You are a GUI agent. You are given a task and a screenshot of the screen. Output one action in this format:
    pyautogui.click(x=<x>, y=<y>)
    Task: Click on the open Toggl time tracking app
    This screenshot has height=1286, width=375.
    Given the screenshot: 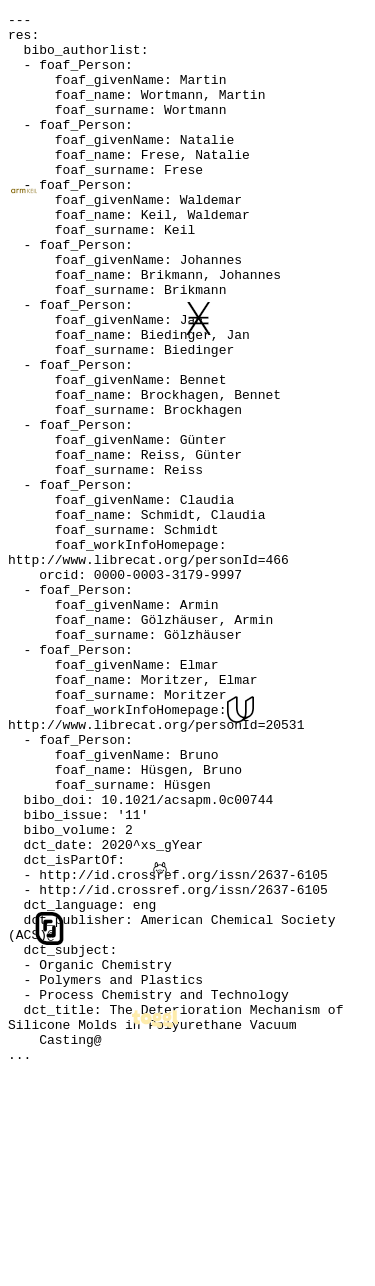 What is the action you would take?
    pyautogui.click(x=155, y=1019)
    